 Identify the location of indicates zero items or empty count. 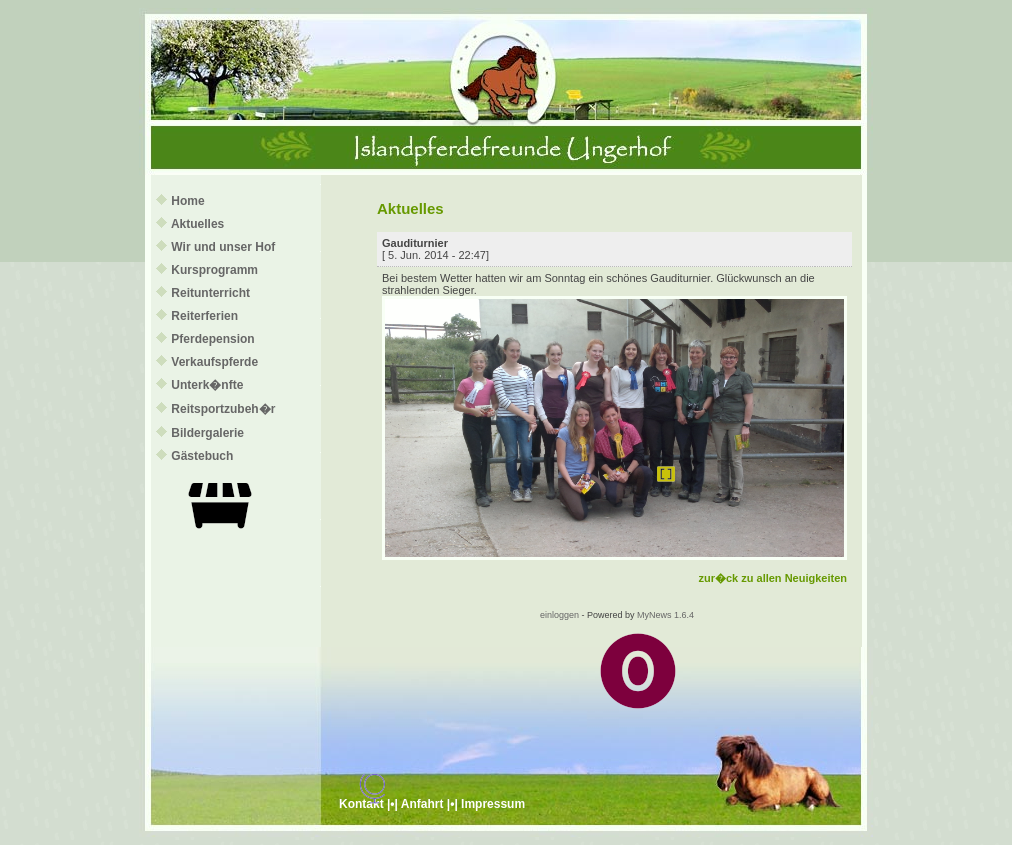
(638, 671).